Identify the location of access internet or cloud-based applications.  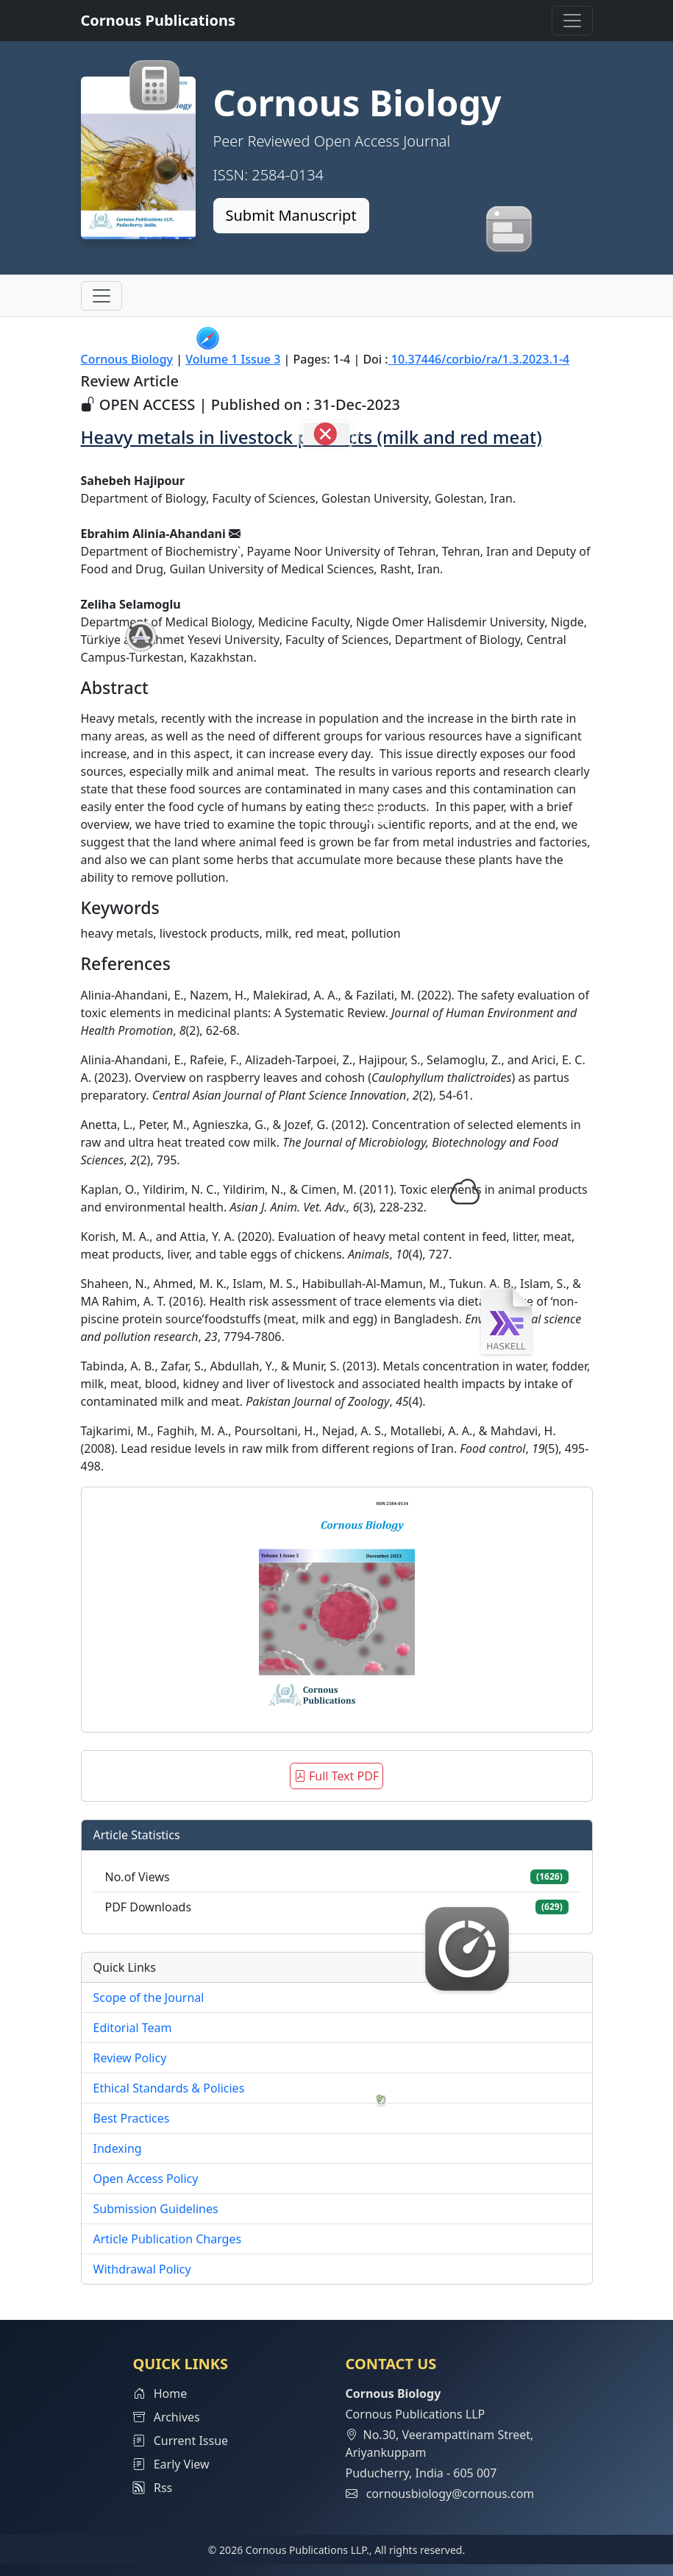
(465, 1192).